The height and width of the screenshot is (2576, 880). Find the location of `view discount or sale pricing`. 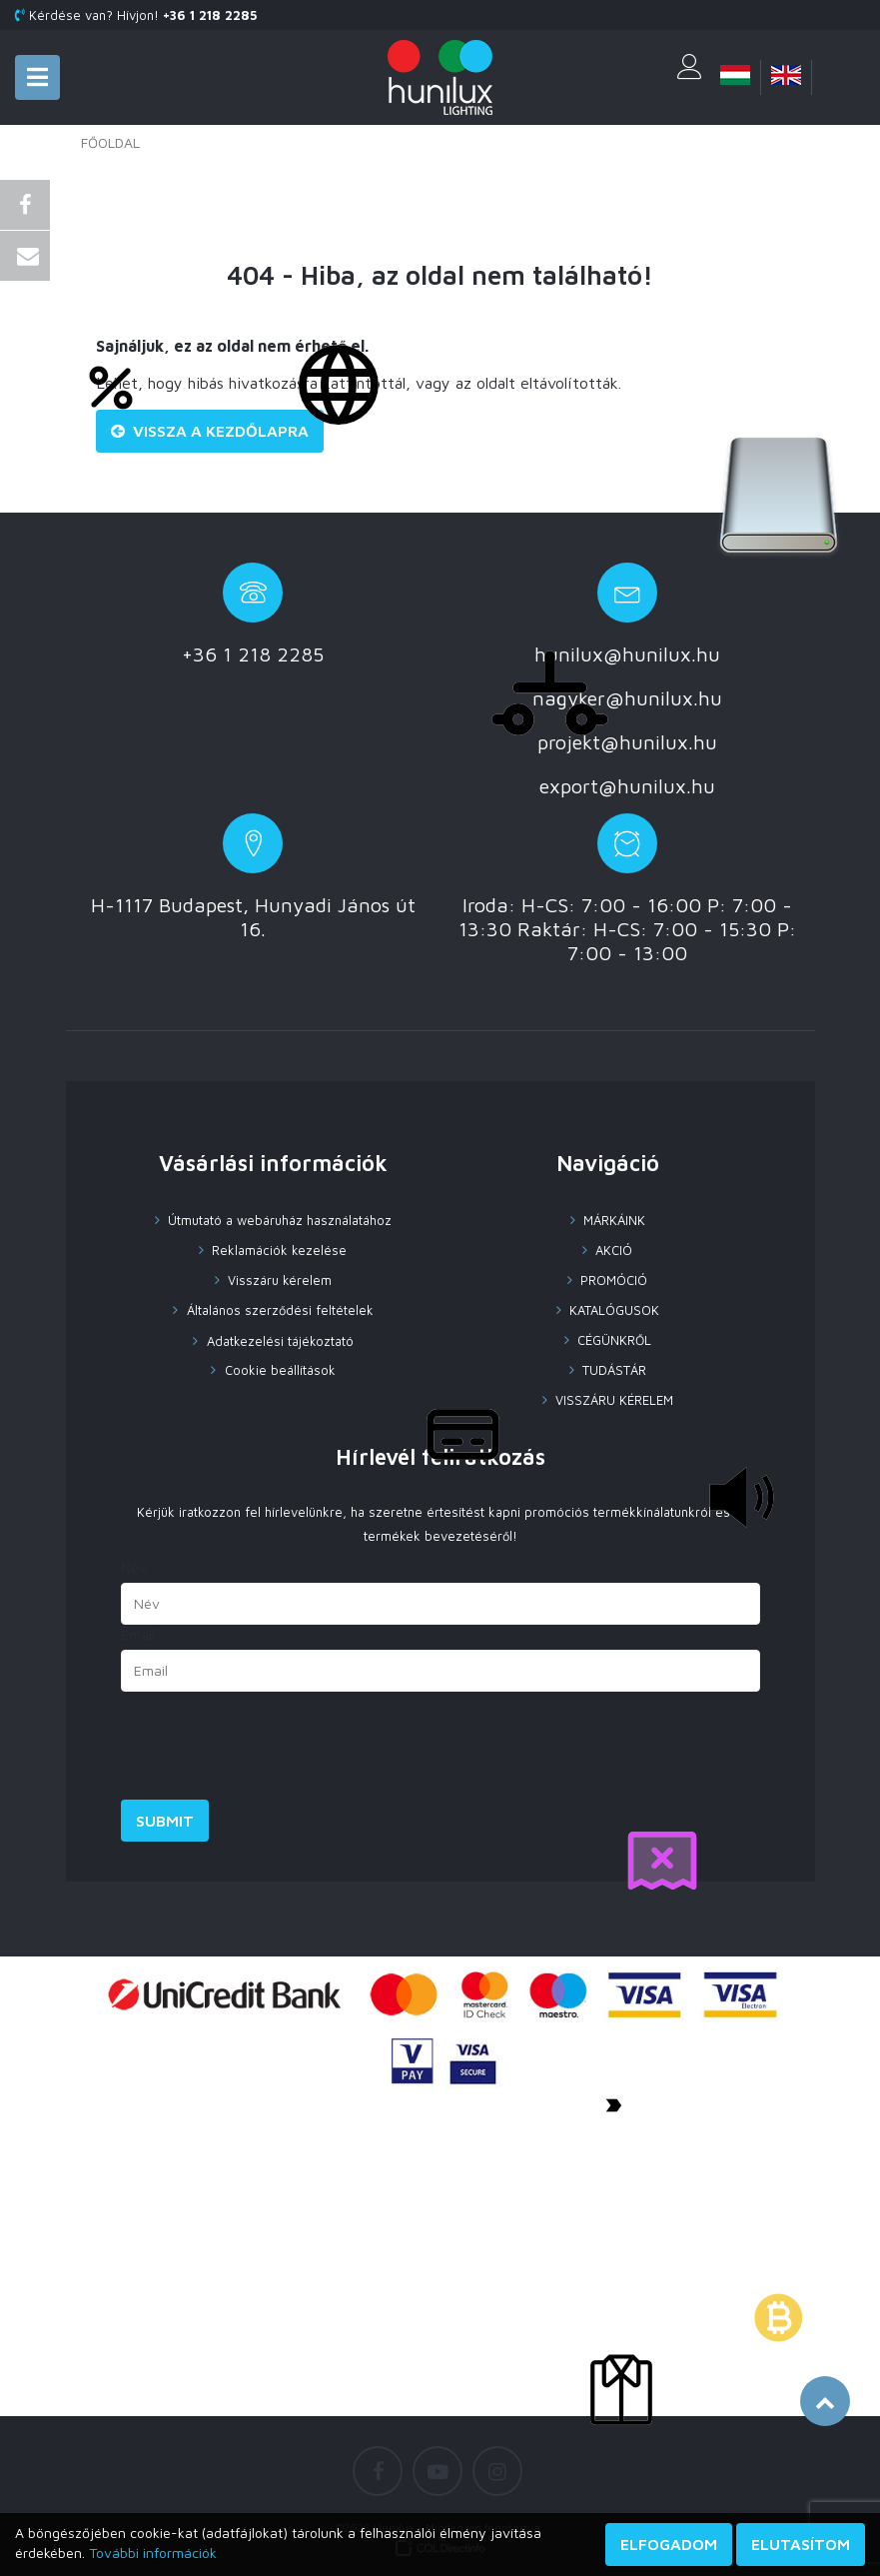

view discount or sale pricing is located at coordinates (111, 388).